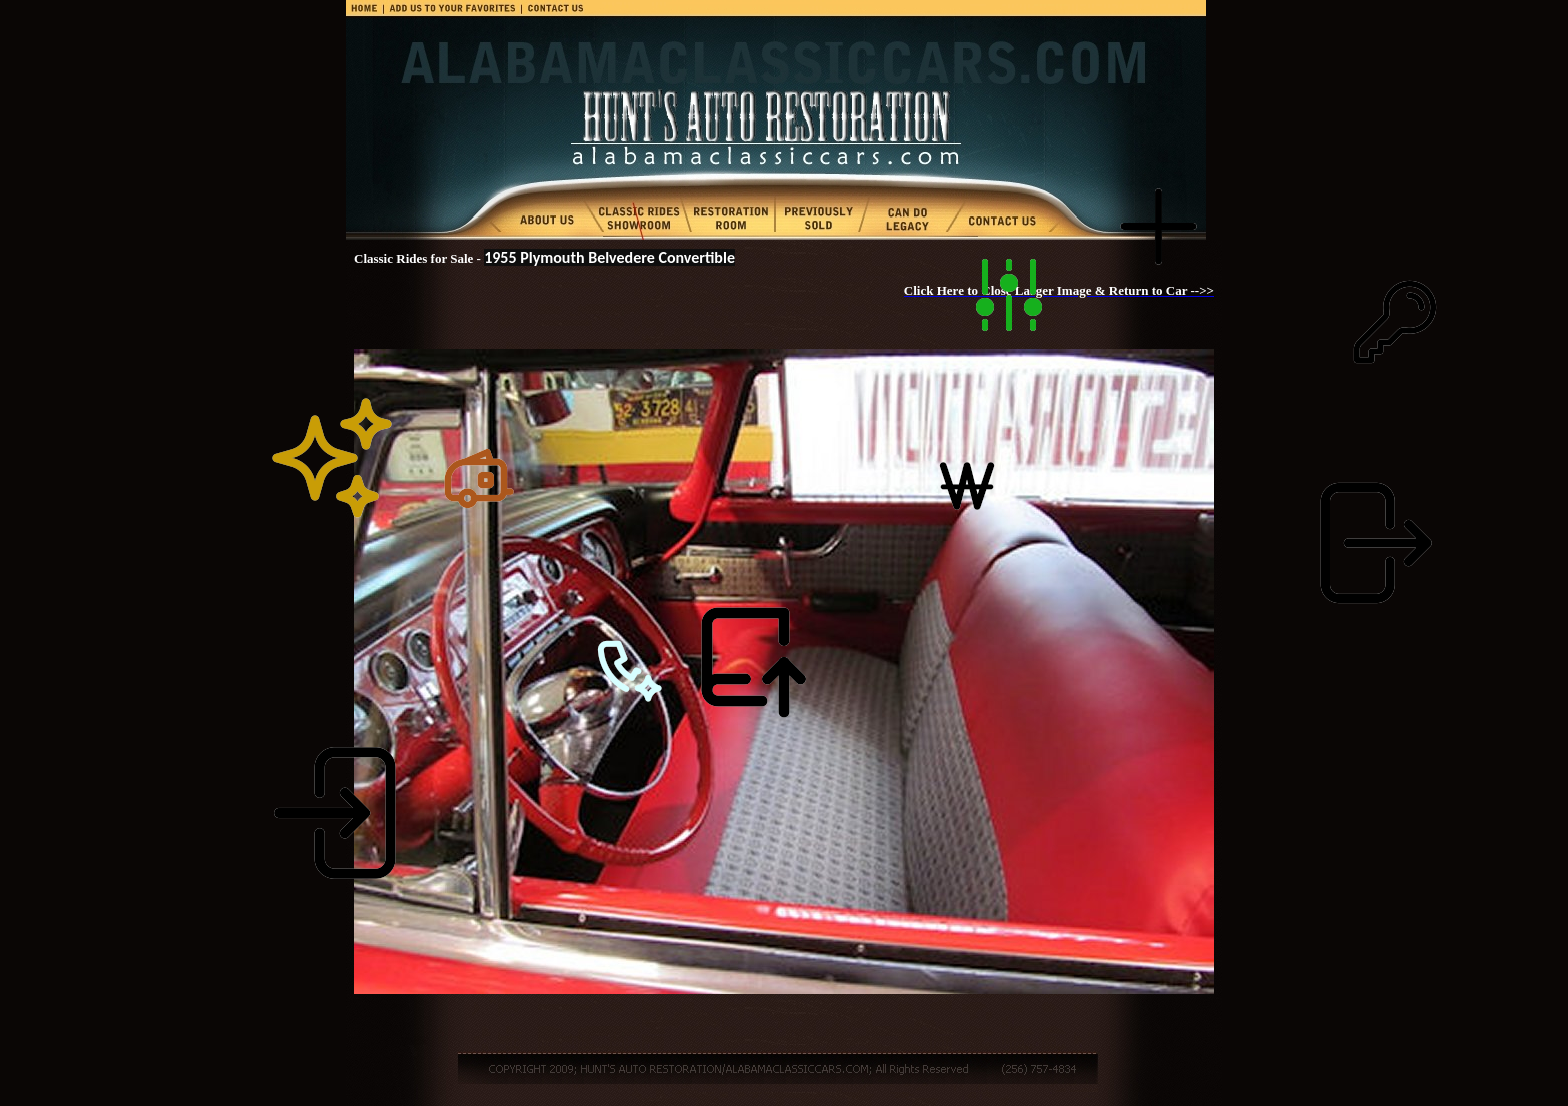  What do you see at coordinates (1158, 226) in the screenshot?
I see `add a new item` at bounding box center [1158, 226].